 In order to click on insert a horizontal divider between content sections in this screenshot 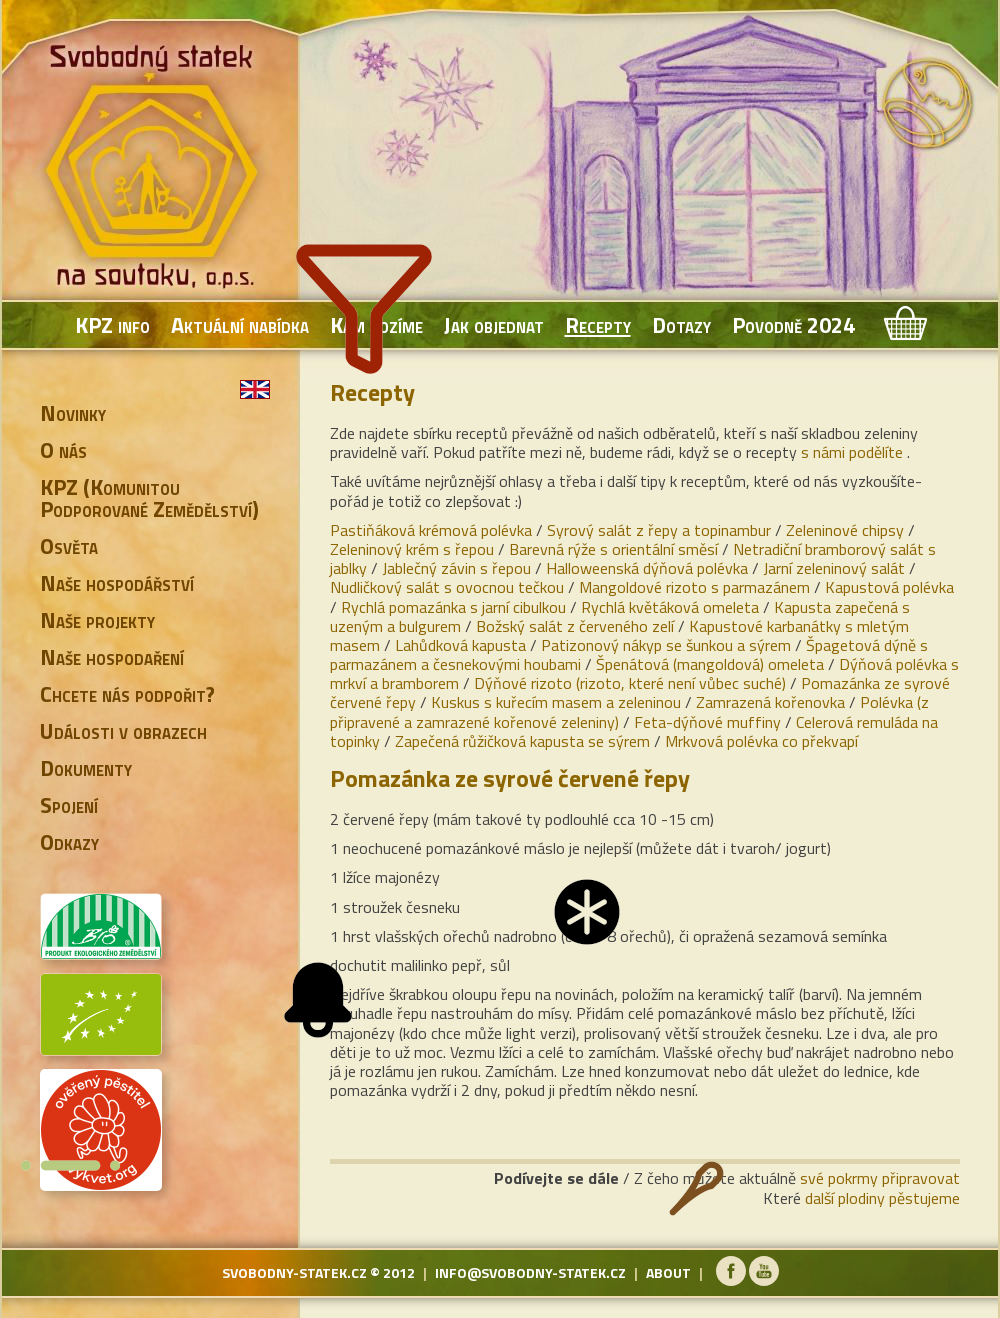, I will do `click(70, 1165)`.